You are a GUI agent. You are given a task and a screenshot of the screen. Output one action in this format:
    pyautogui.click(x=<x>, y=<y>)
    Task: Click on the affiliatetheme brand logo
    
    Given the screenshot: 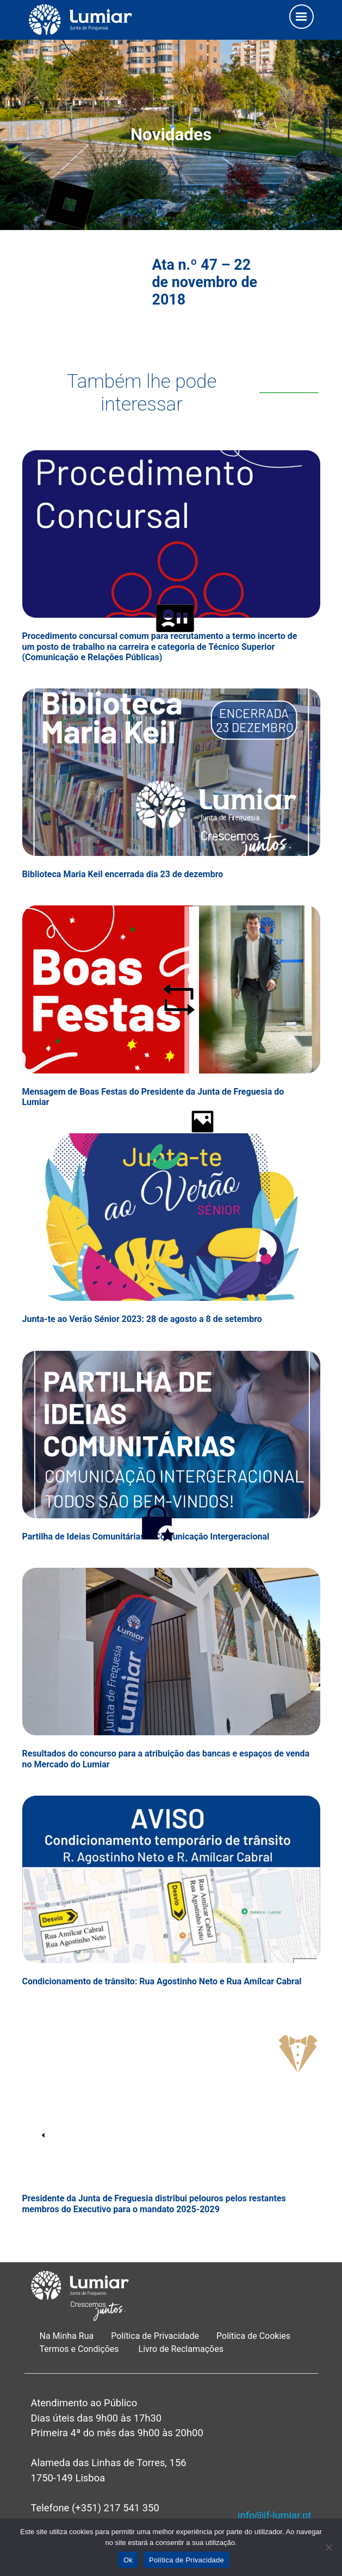 What is the action you would take?
    pyautogui.click(x=165, y=1156)
    